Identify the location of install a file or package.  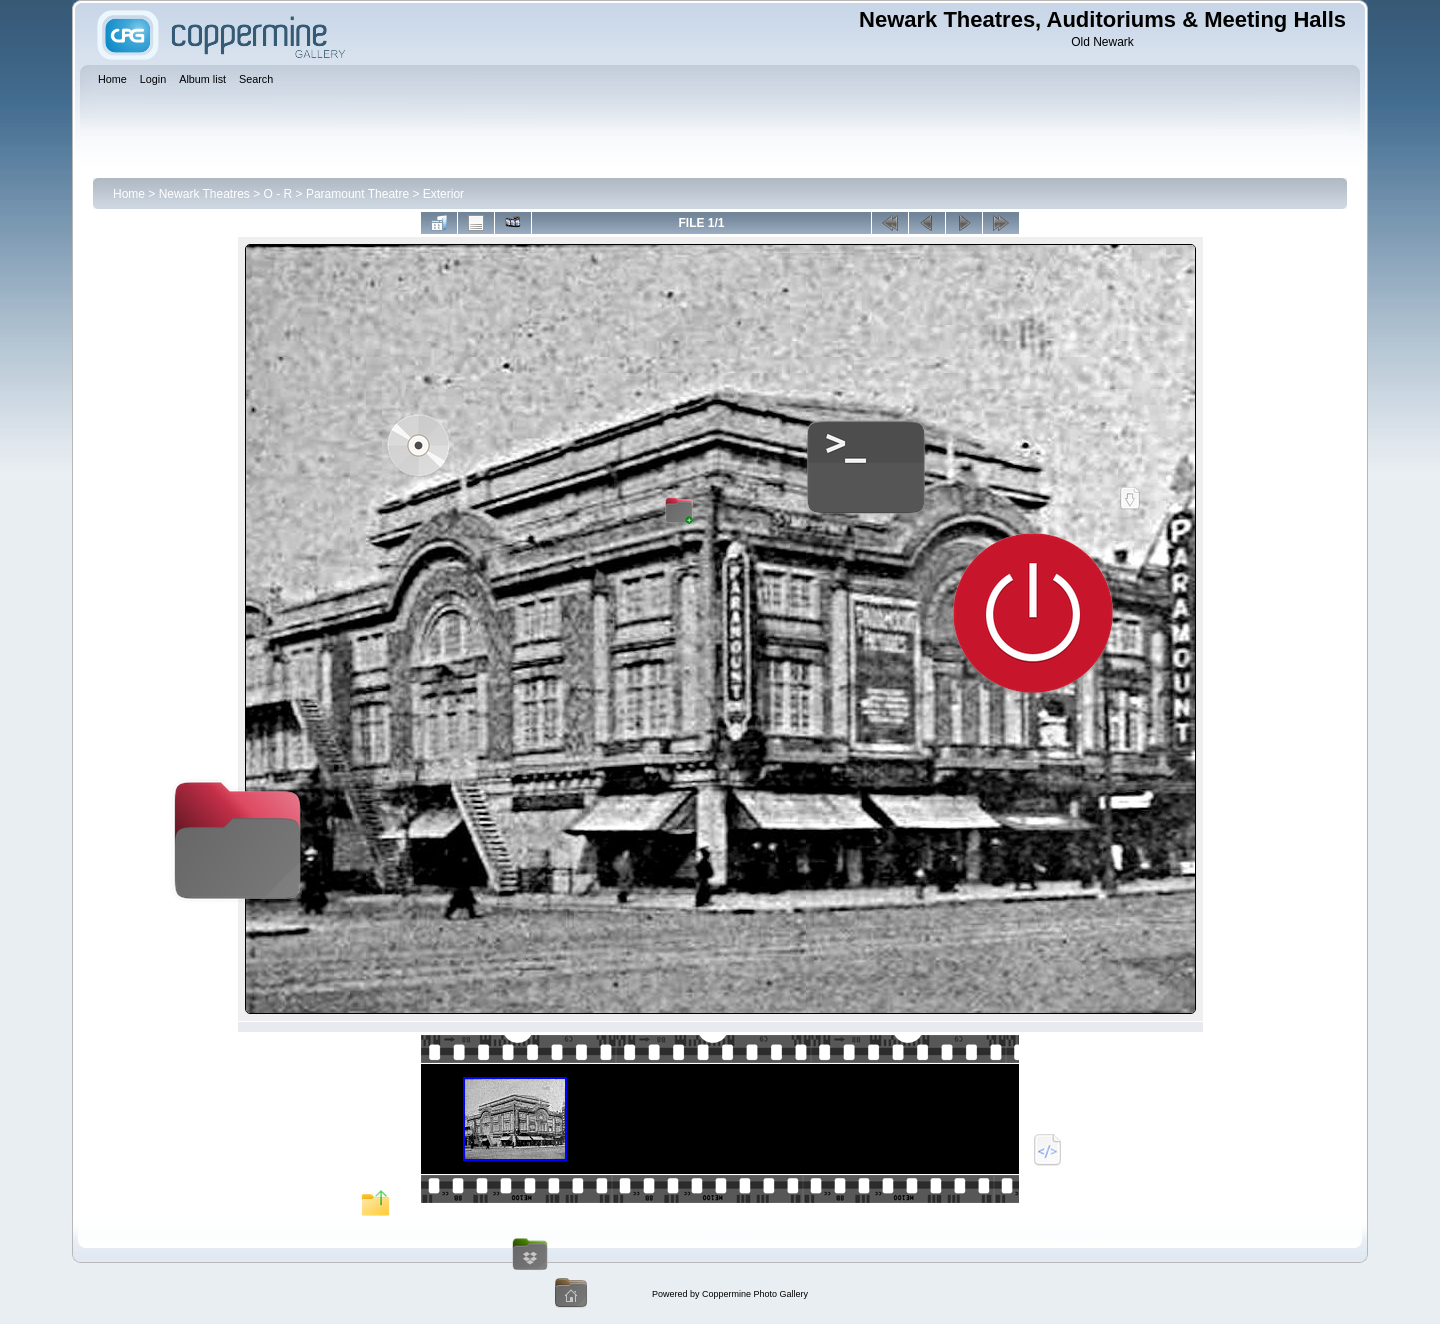
(1130, 498).